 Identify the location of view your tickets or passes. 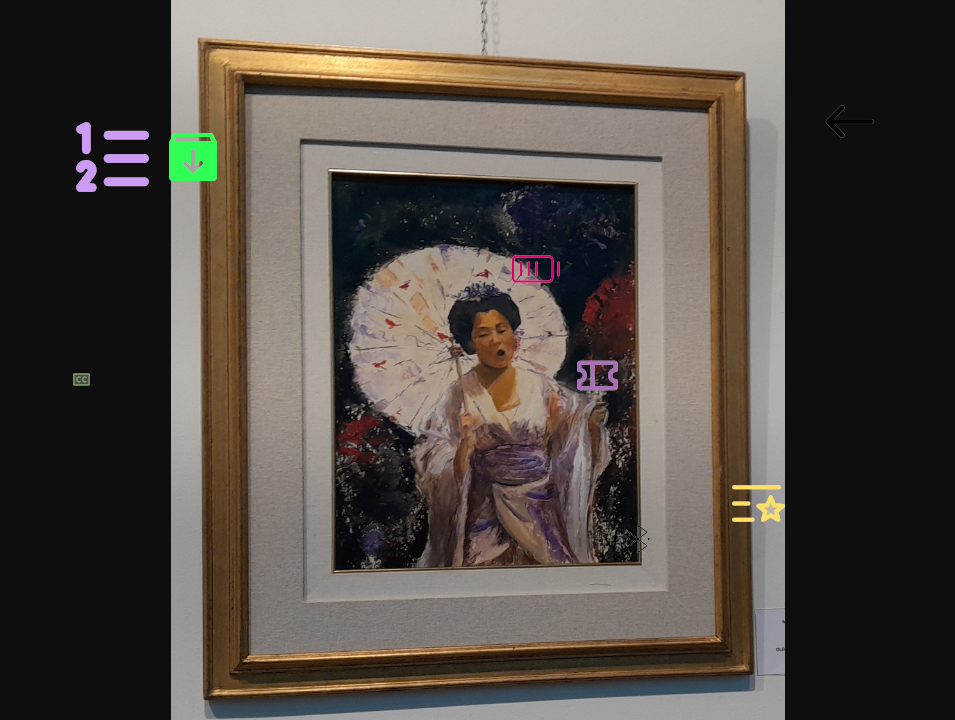
(597, 375).